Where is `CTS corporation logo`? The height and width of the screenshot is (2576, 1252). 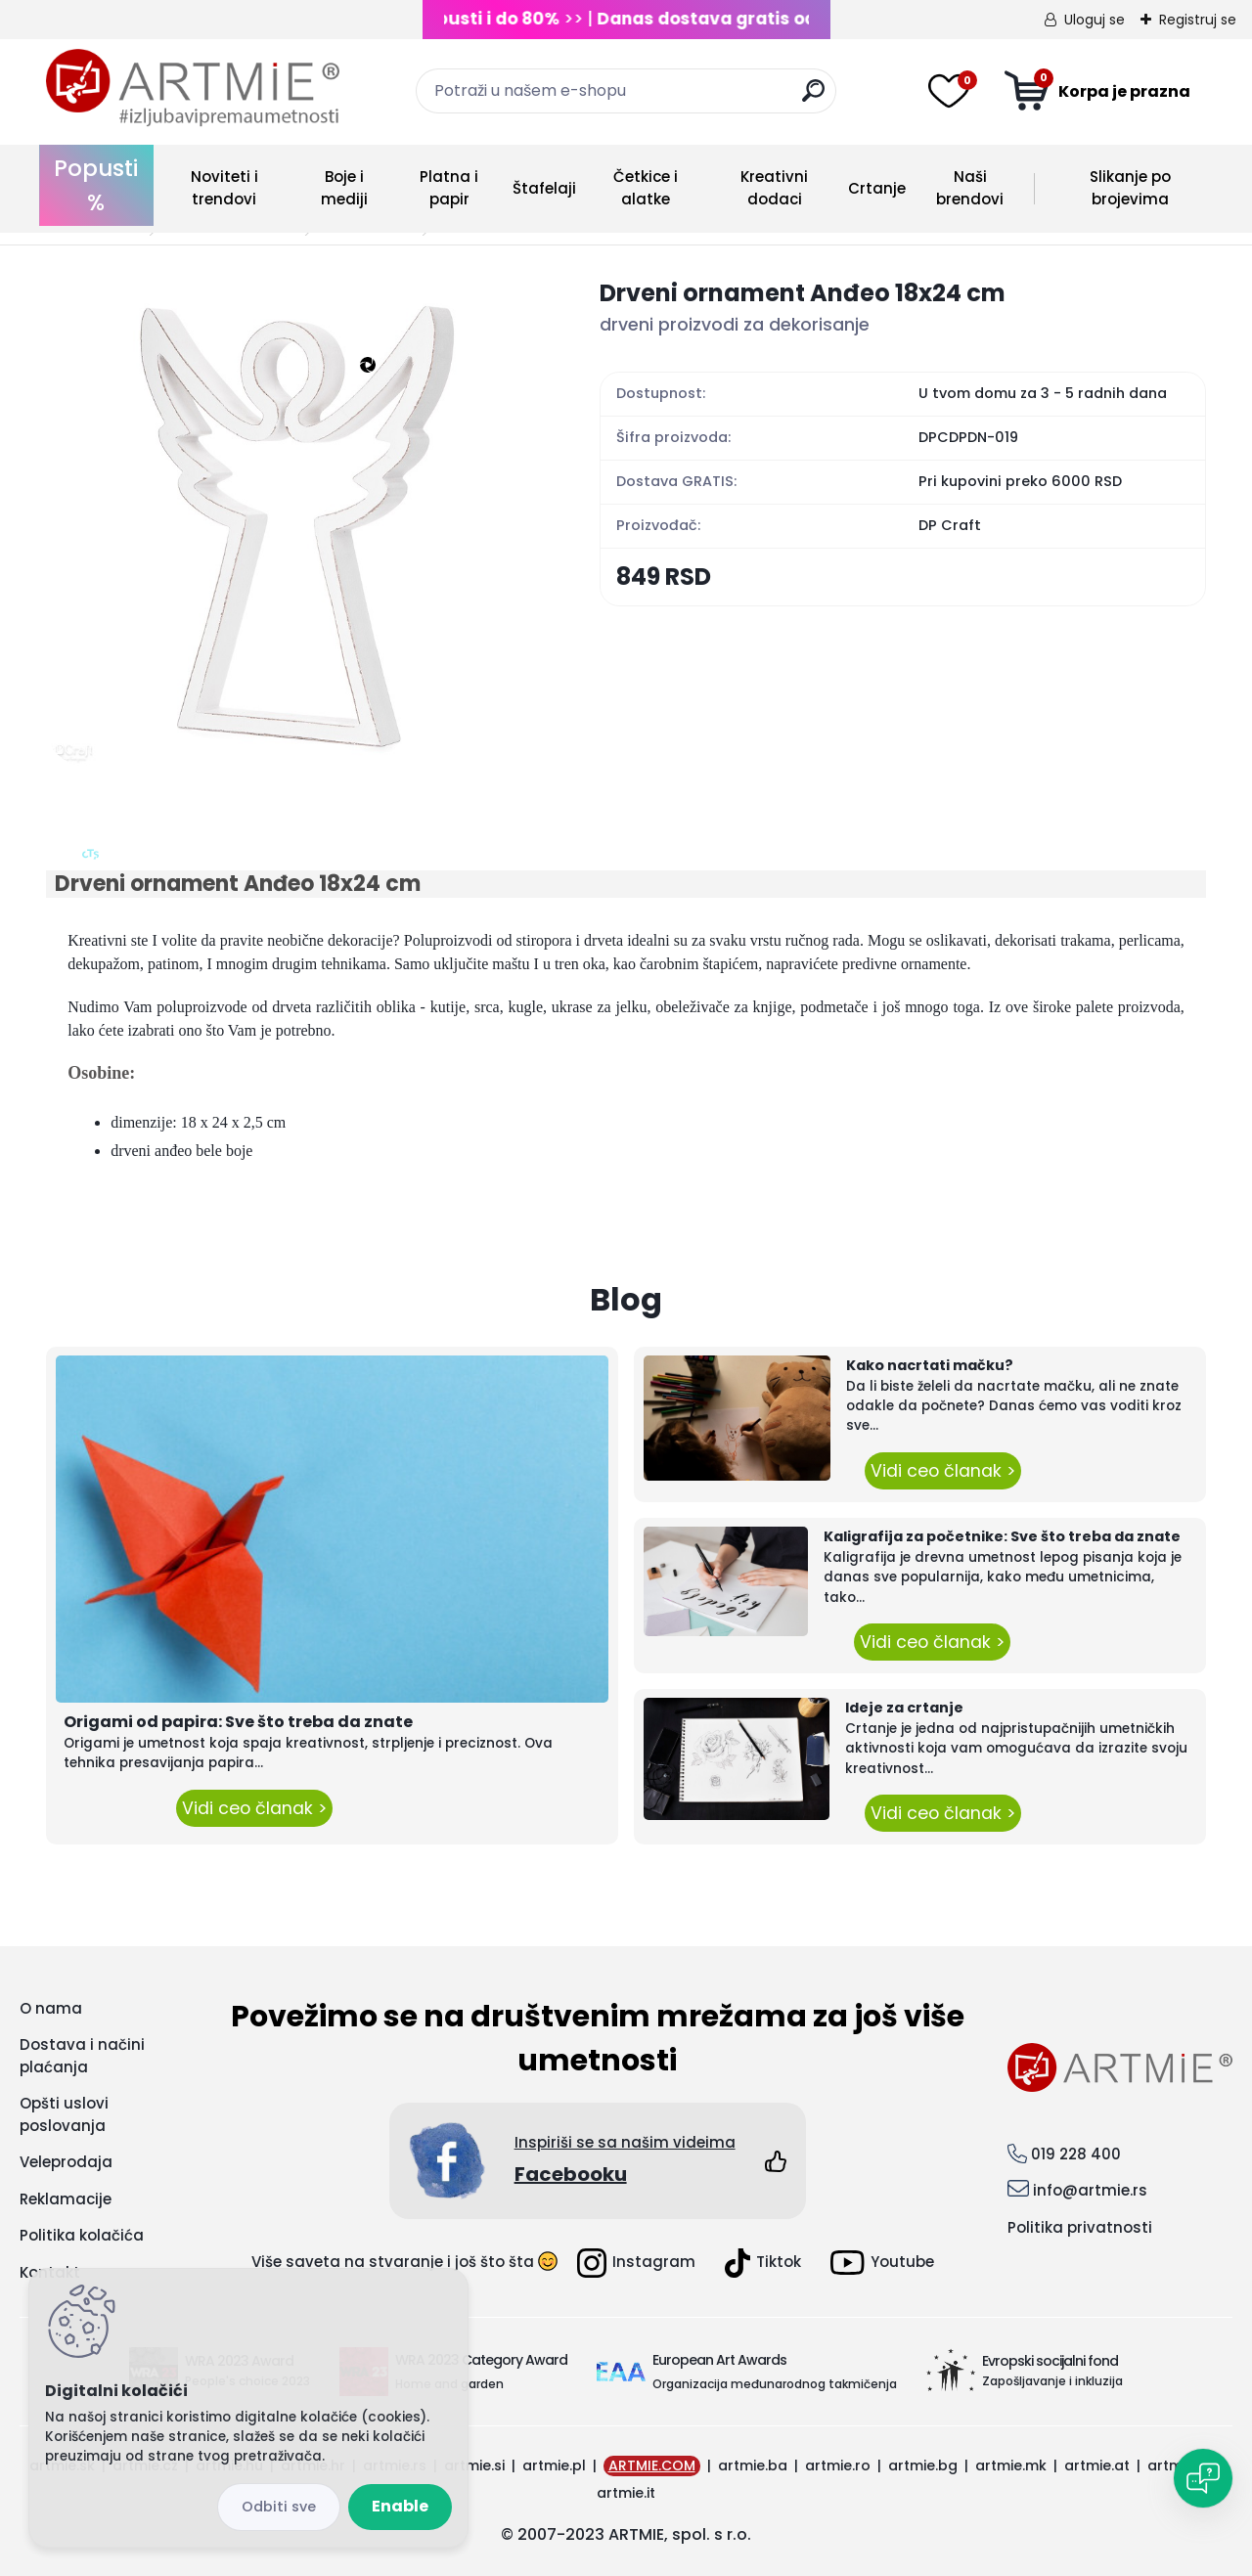
CTS corporation logo is located at coordinates (90, 854).